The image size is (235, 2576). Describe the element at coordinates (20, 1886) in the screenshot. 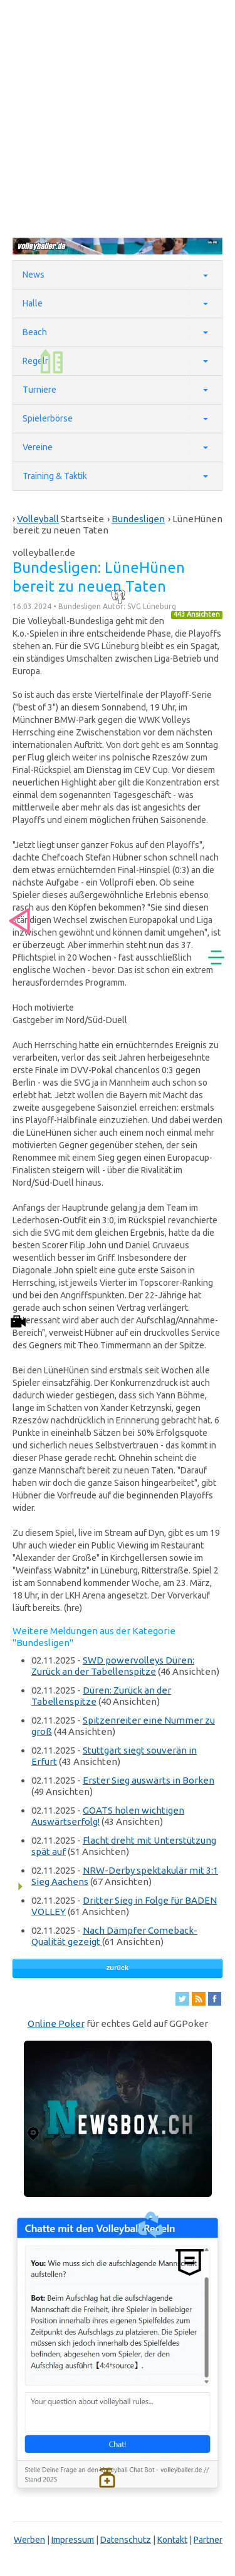

I see `expand a collapsed menu or section` at that location.